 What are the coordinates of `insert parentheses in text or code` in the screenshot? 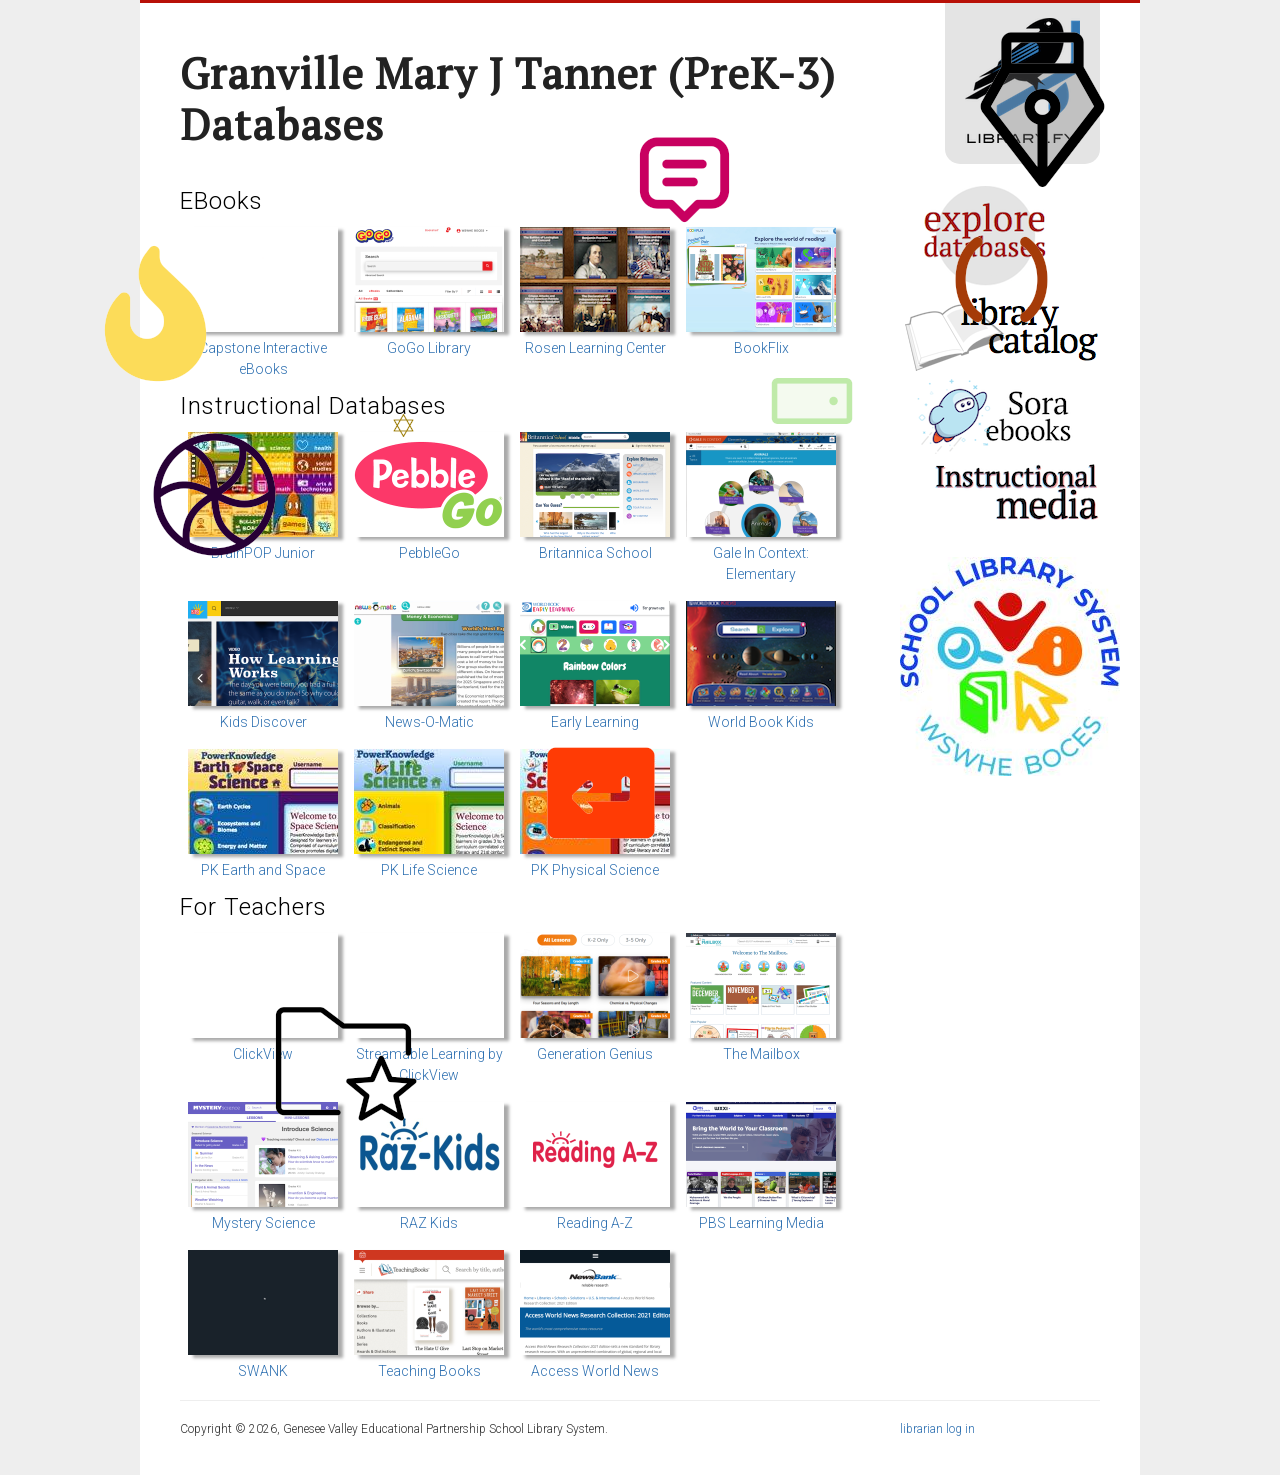 It's located at (1001, 279).